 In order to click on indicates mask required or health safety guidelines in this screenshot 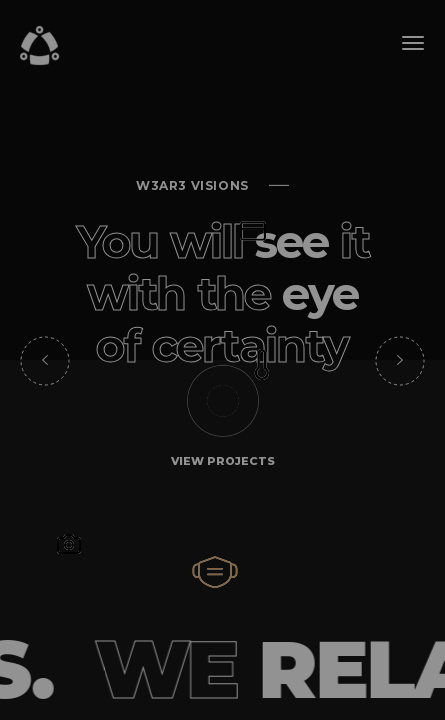, I will do `click(215, 573)`.